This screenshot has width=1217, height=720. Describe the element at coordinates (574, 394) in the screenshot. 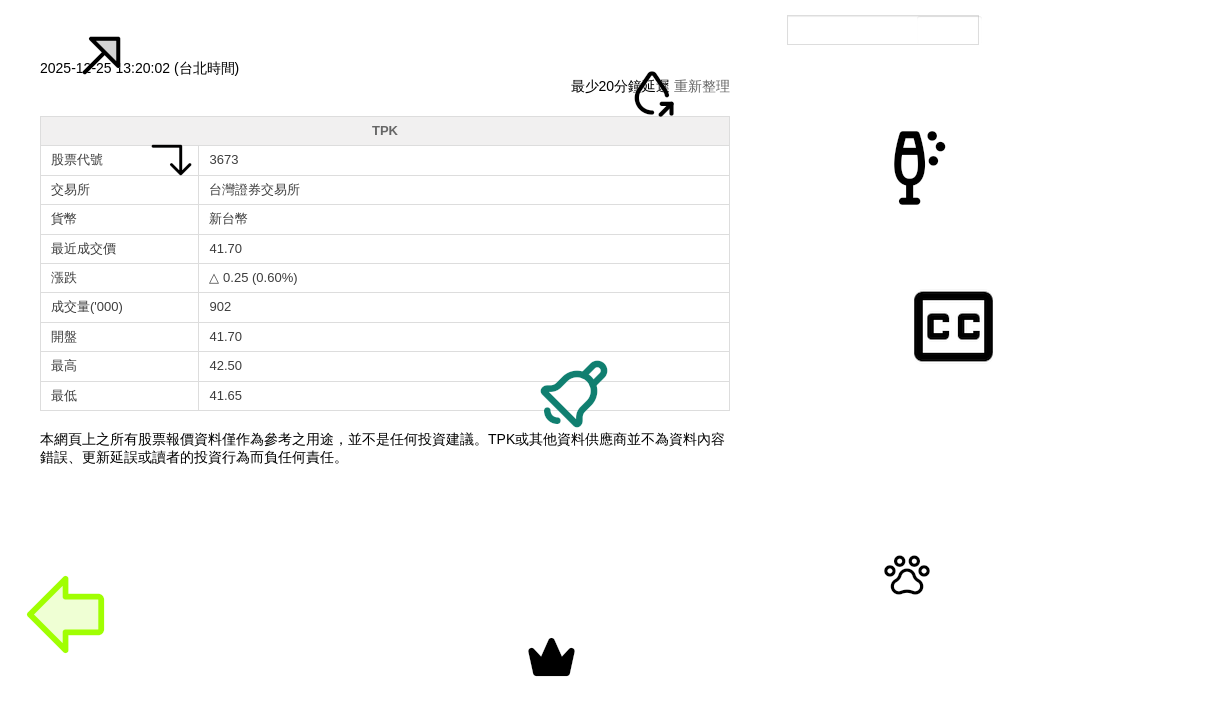

I see `view school notifications or alerts` at that location.